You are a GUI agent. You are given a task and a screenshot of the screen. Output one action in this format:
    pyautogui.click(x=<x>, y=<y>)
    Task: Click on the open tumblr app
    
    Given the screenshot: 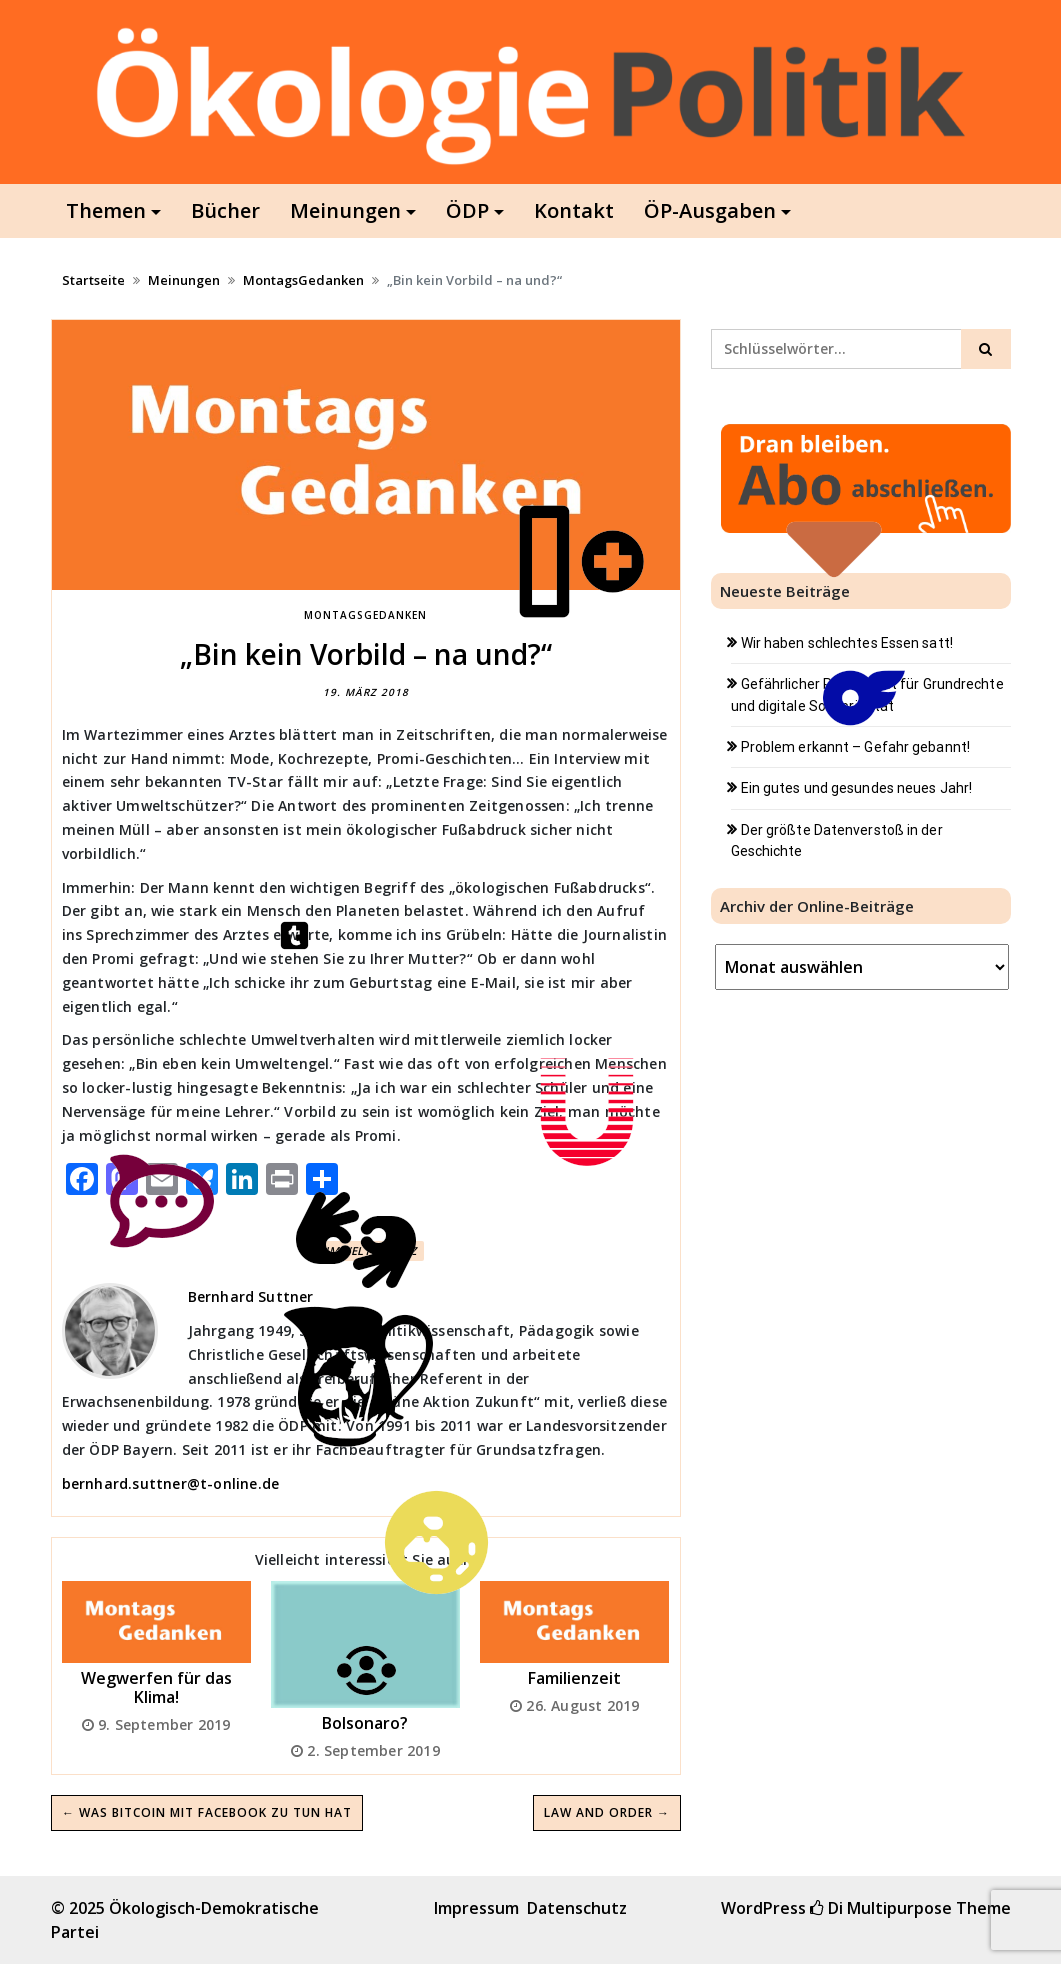 What is the action you would take?
    pyautogui.click(x=294, y=935)
    